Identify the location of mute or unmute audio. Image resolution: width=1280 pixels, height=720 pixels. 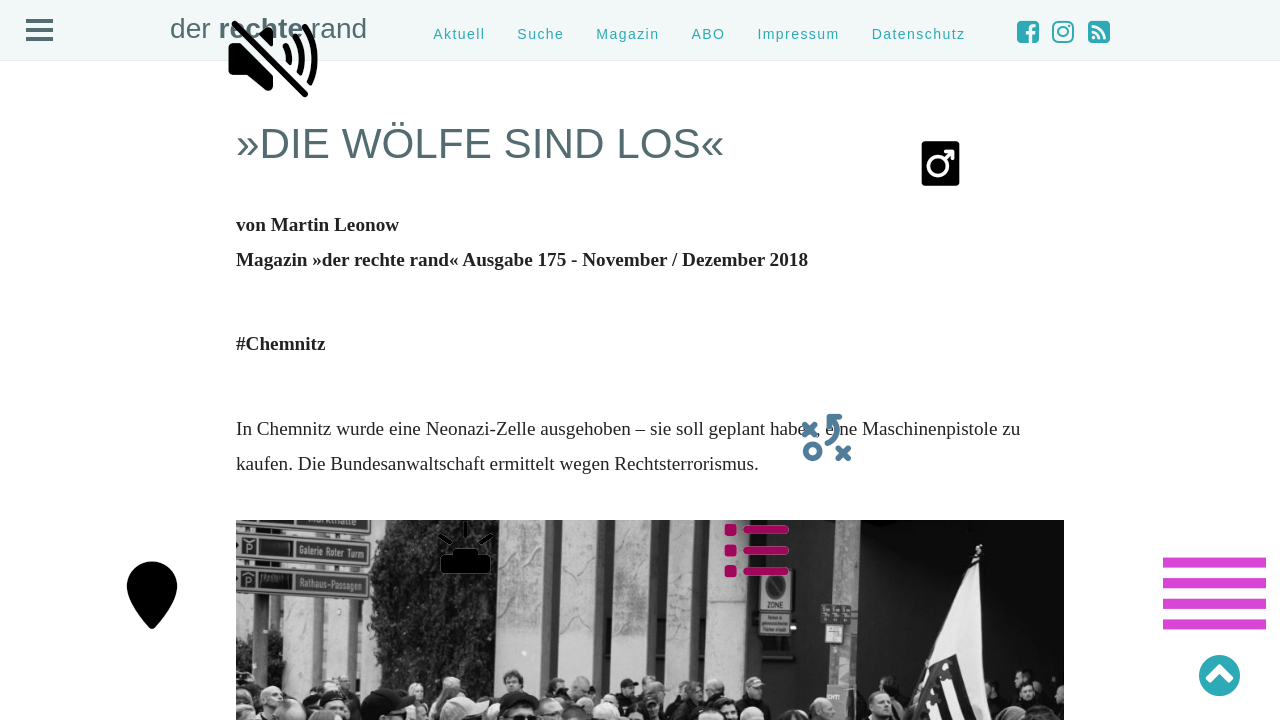
(273, 59).